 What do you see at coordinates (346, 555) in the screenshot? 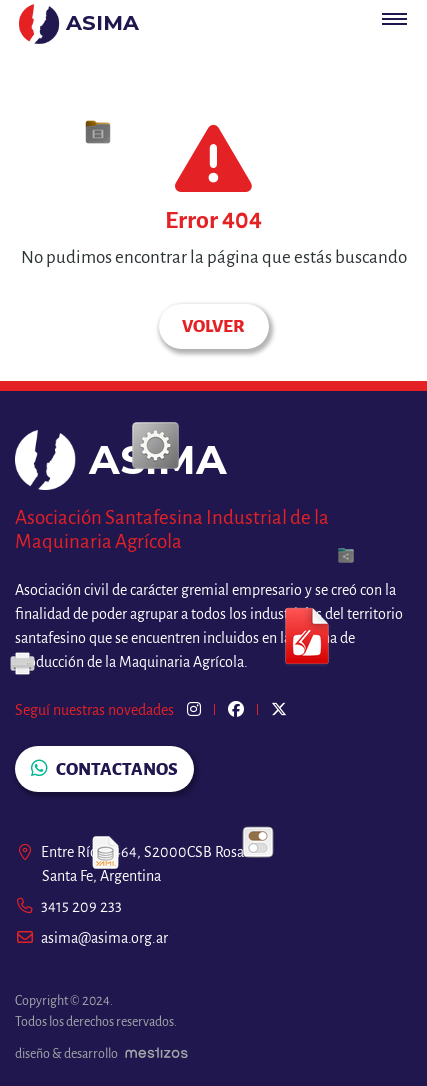
I see `access your public shared folder` at bounding box center [346, 555].